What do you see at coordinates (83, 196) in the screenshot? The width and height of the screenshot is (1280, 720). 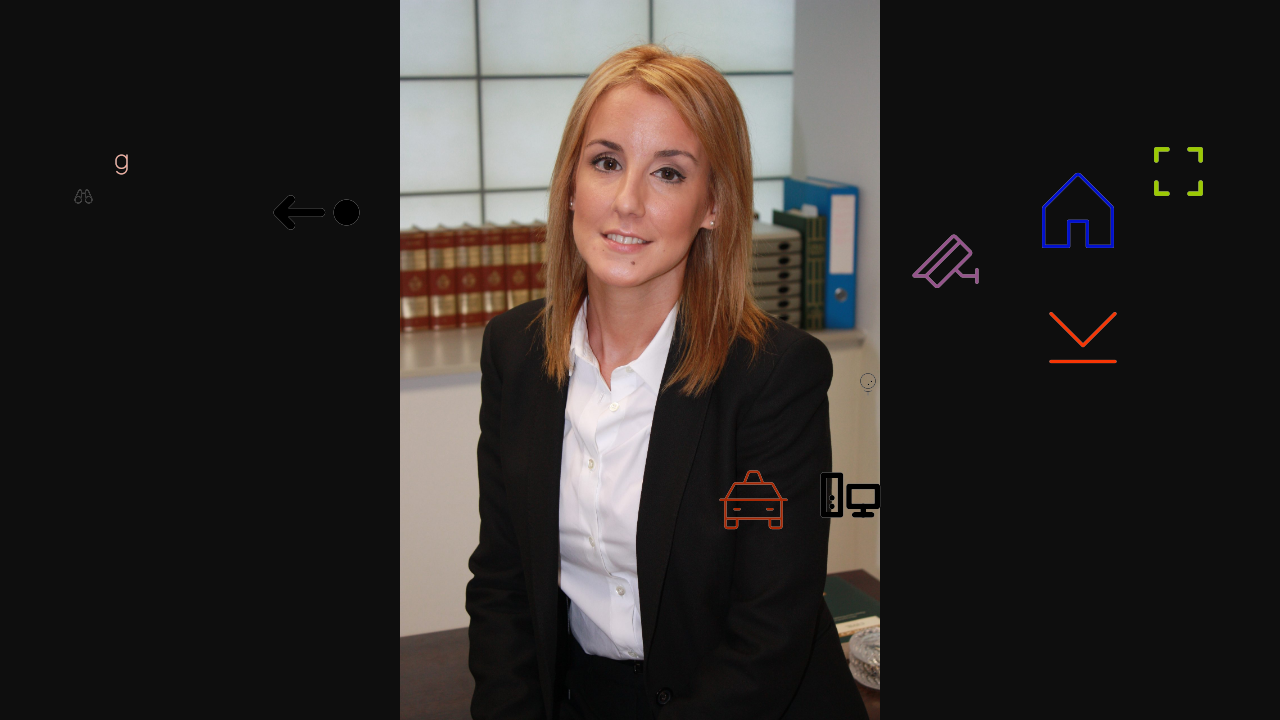 I see `search or explore content` at bounding box center [83, 196].